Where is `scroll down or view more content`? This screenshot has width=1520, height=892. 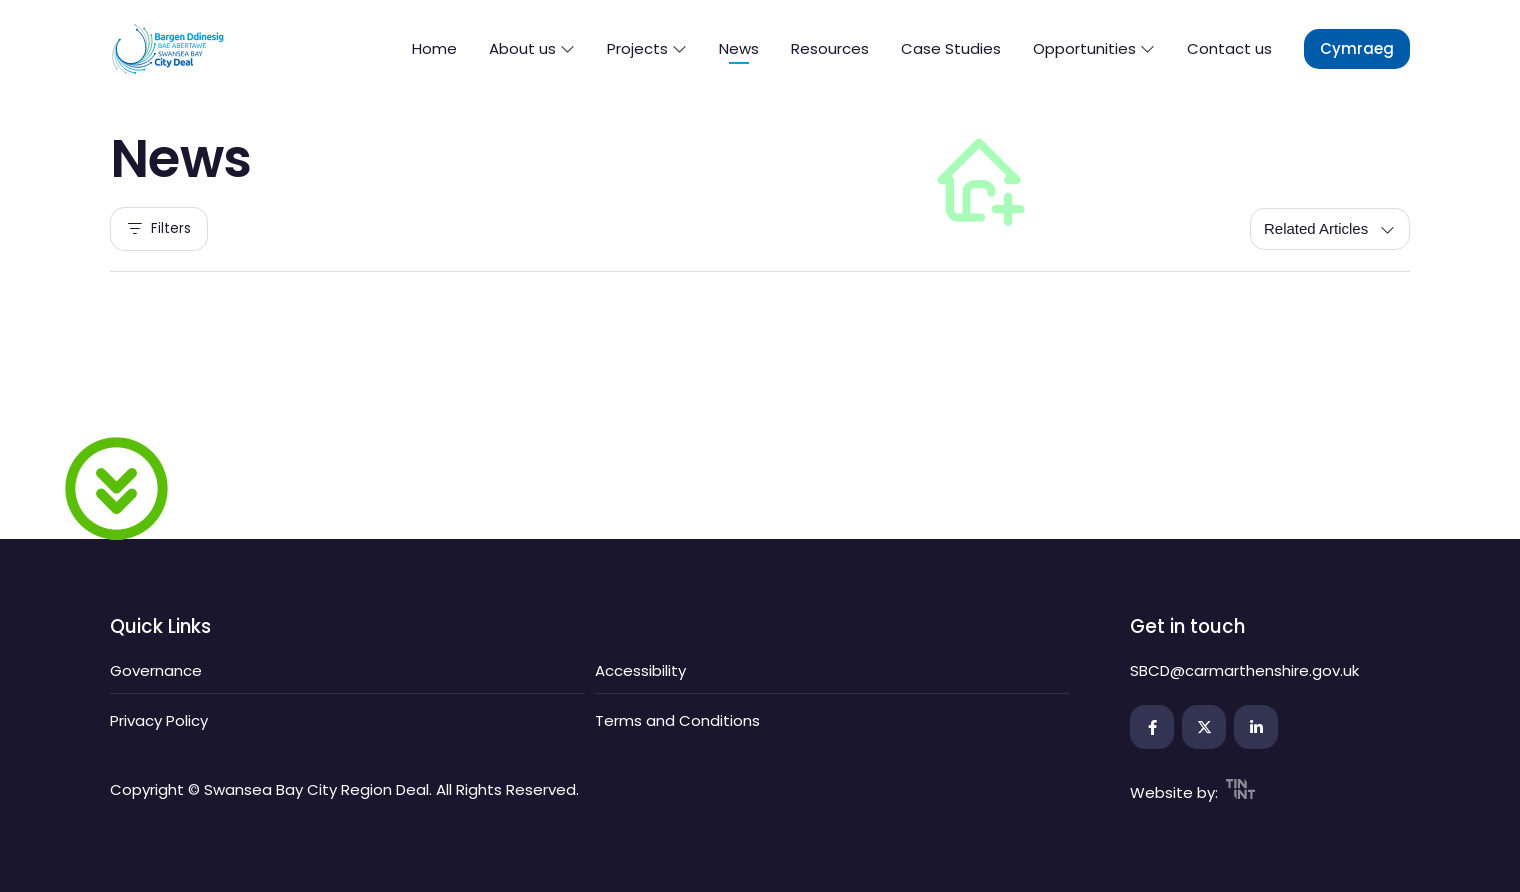 scroll down or view more content is located at coordinates (116, 488).